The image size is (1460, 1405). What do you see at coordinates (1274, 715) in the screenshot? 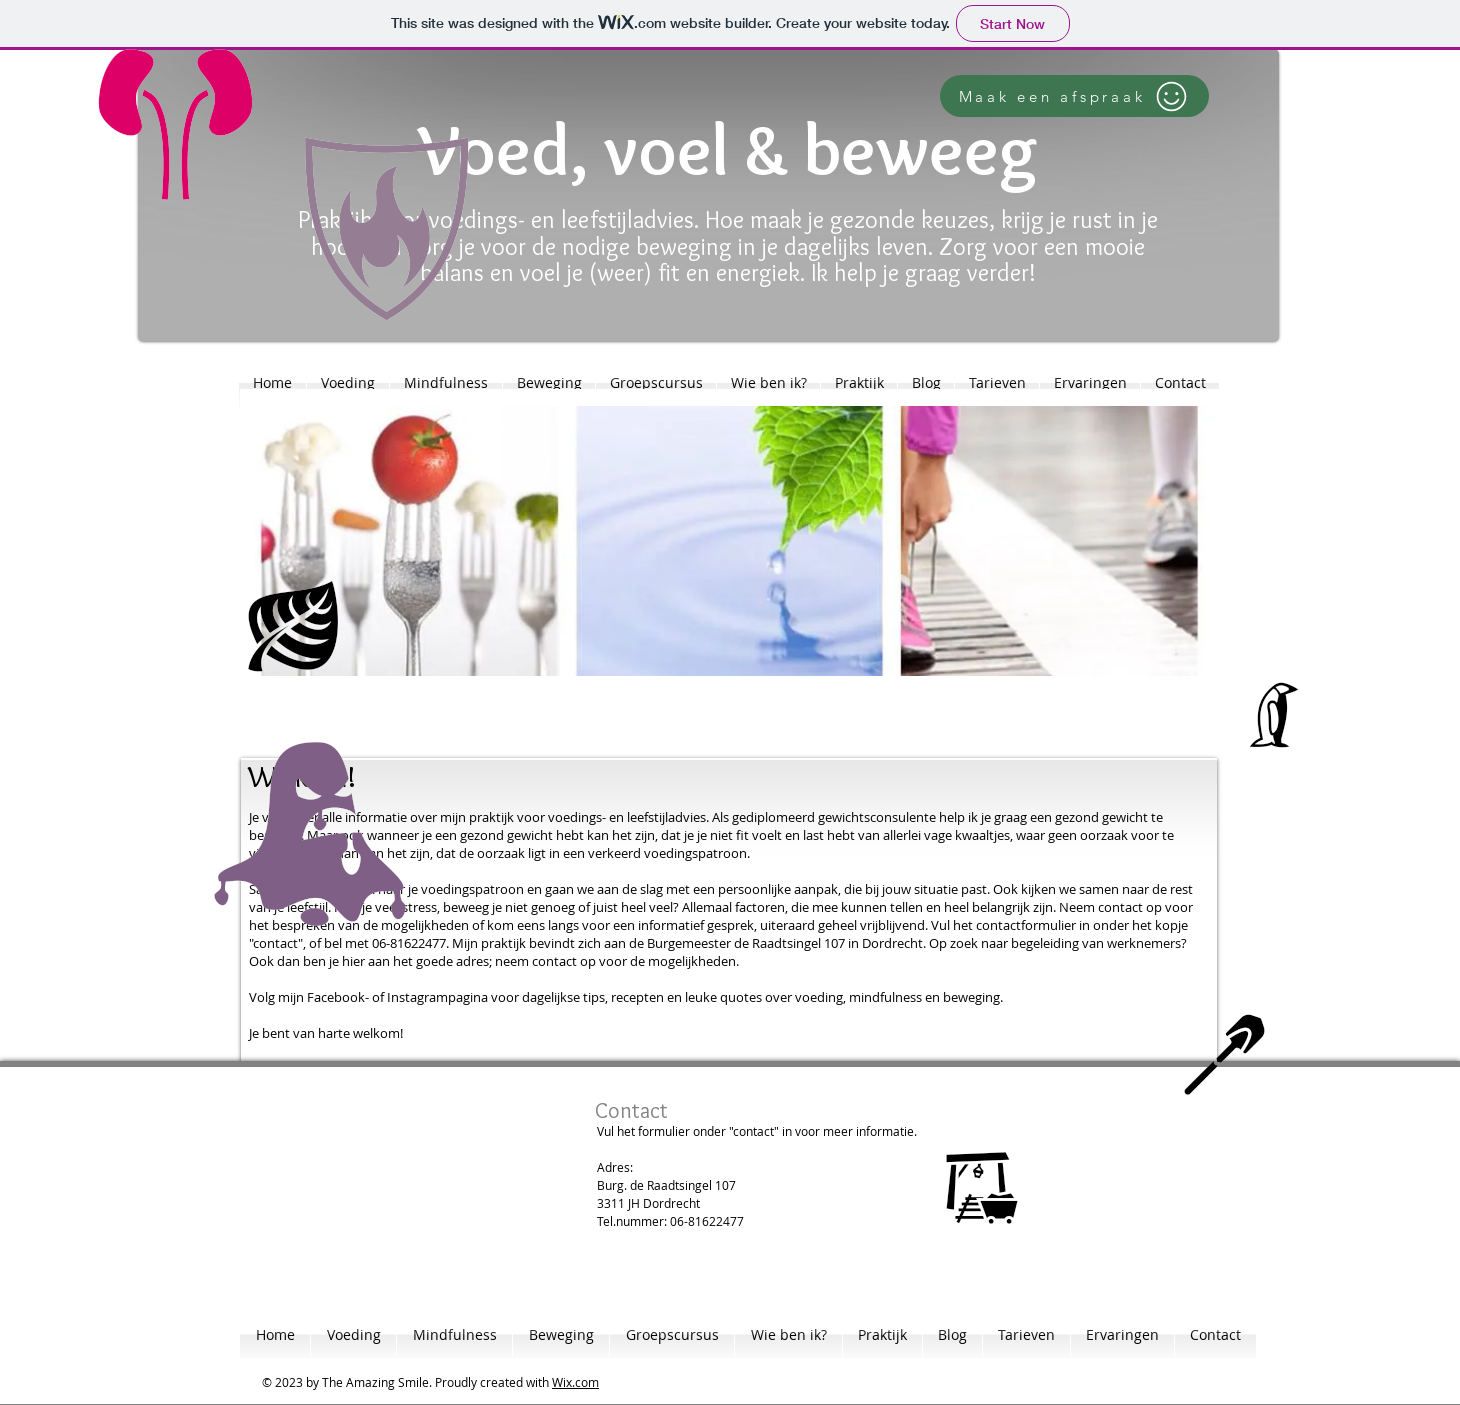
I see `penguin character or mascot icon` at bounding box center [1274, 715].